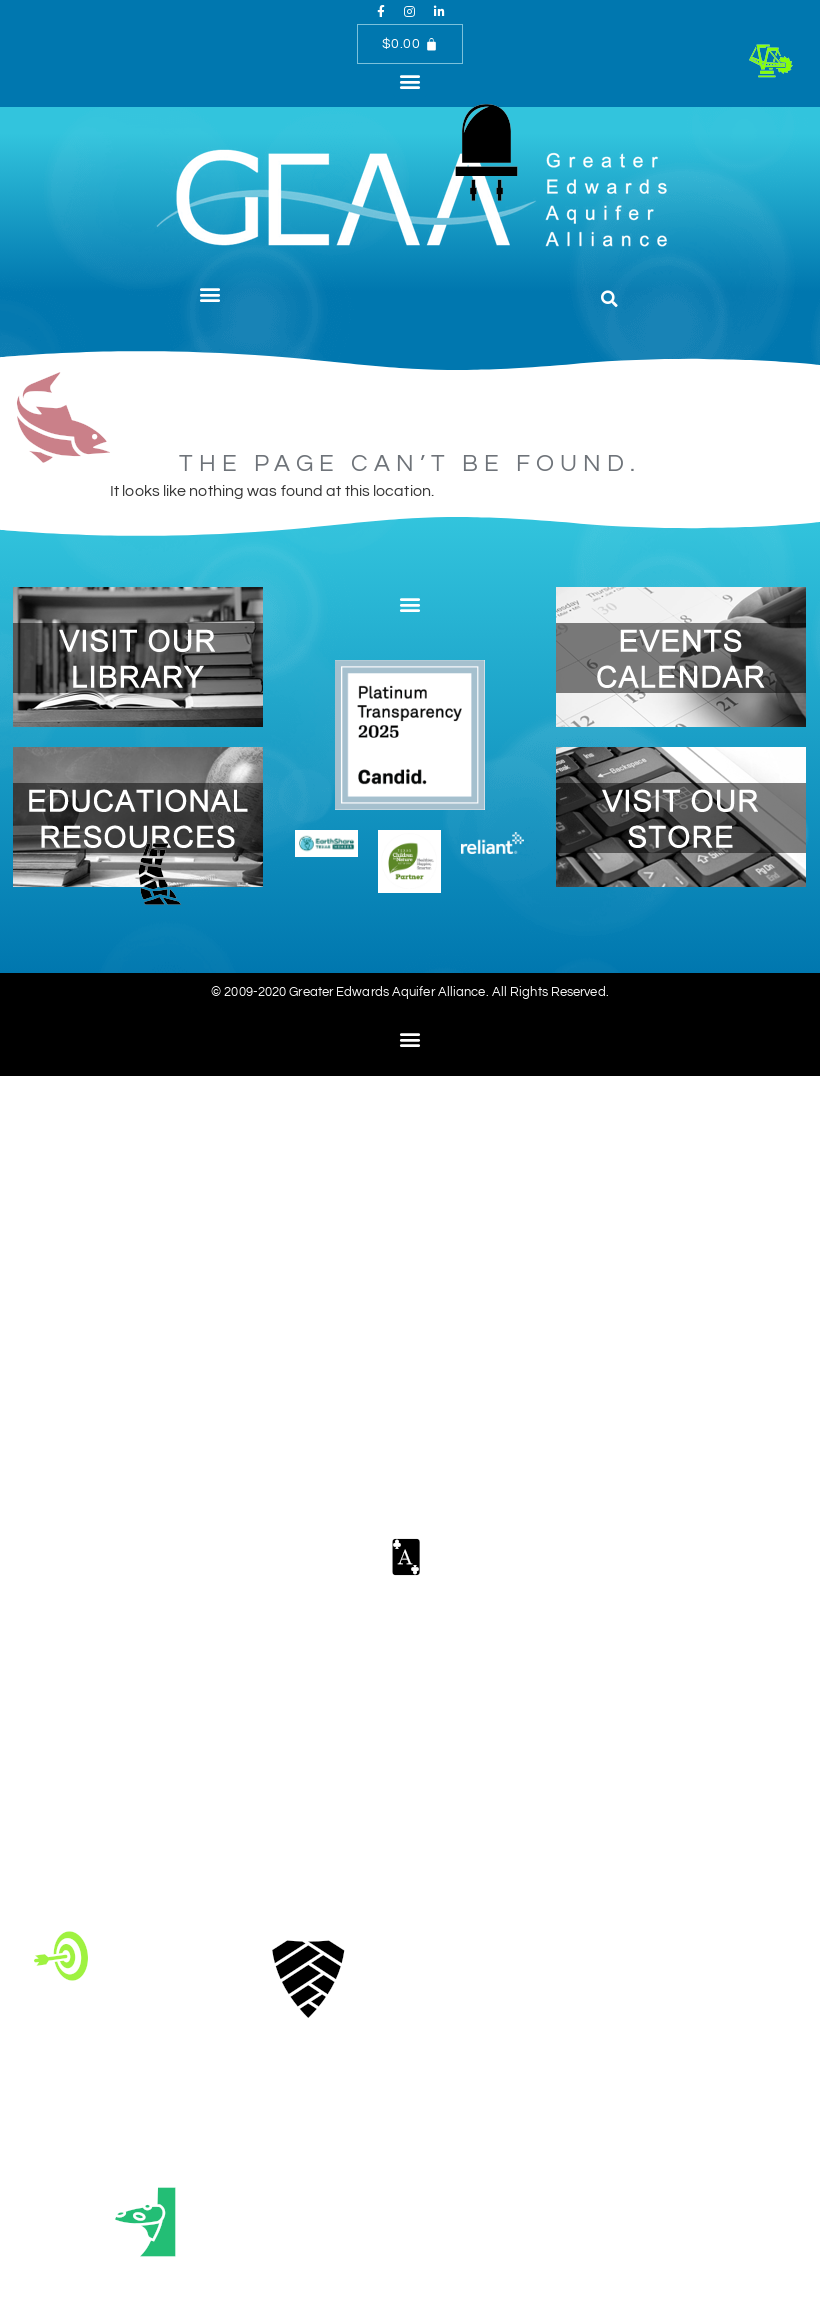  Describe the element at coordinates (770, 59) in the screenshot. I see `bucket wheel excavator machinery icon` at that location.